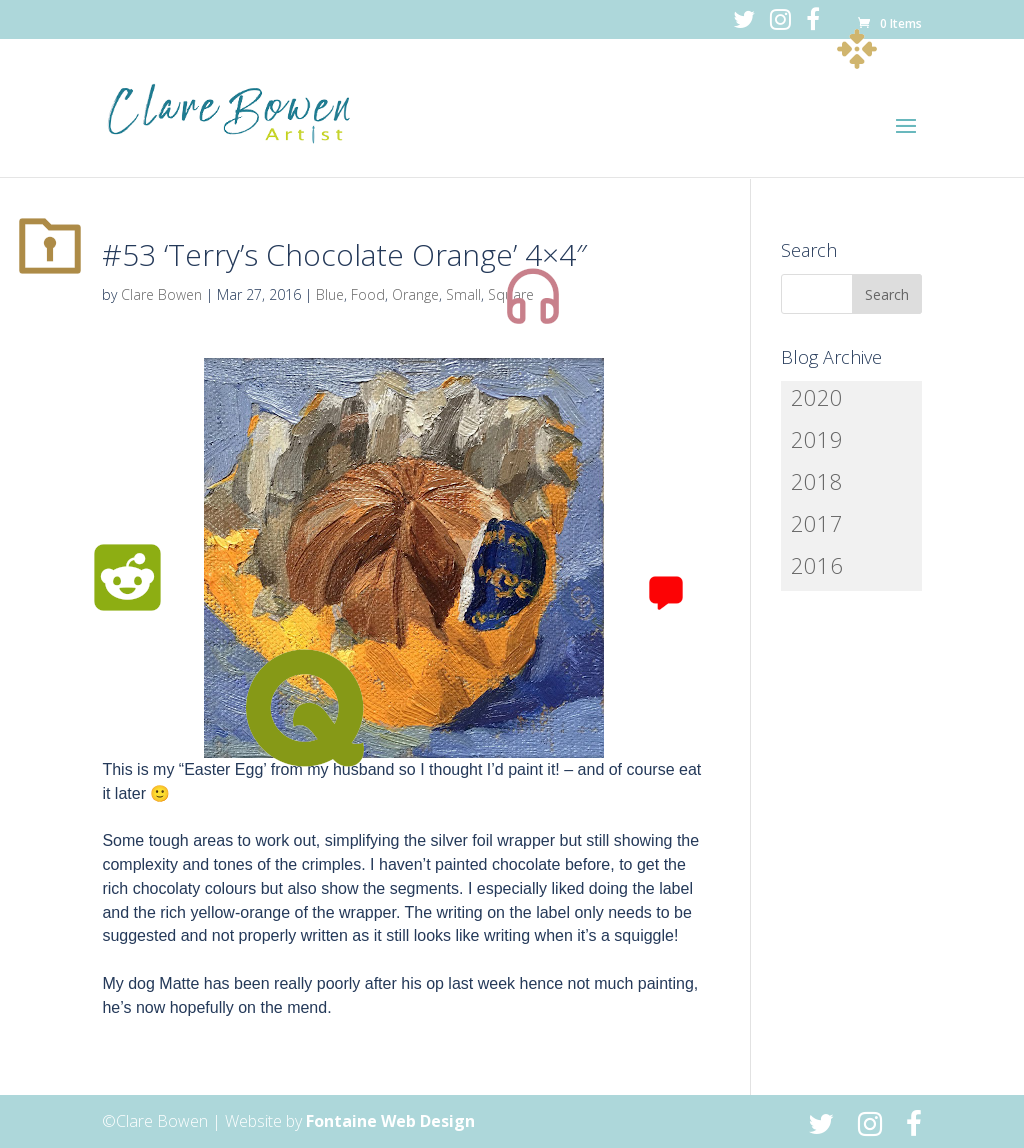  Describe the element at coordinates (127, 577) in the screenshot. I see `open Reddit app` at that location.